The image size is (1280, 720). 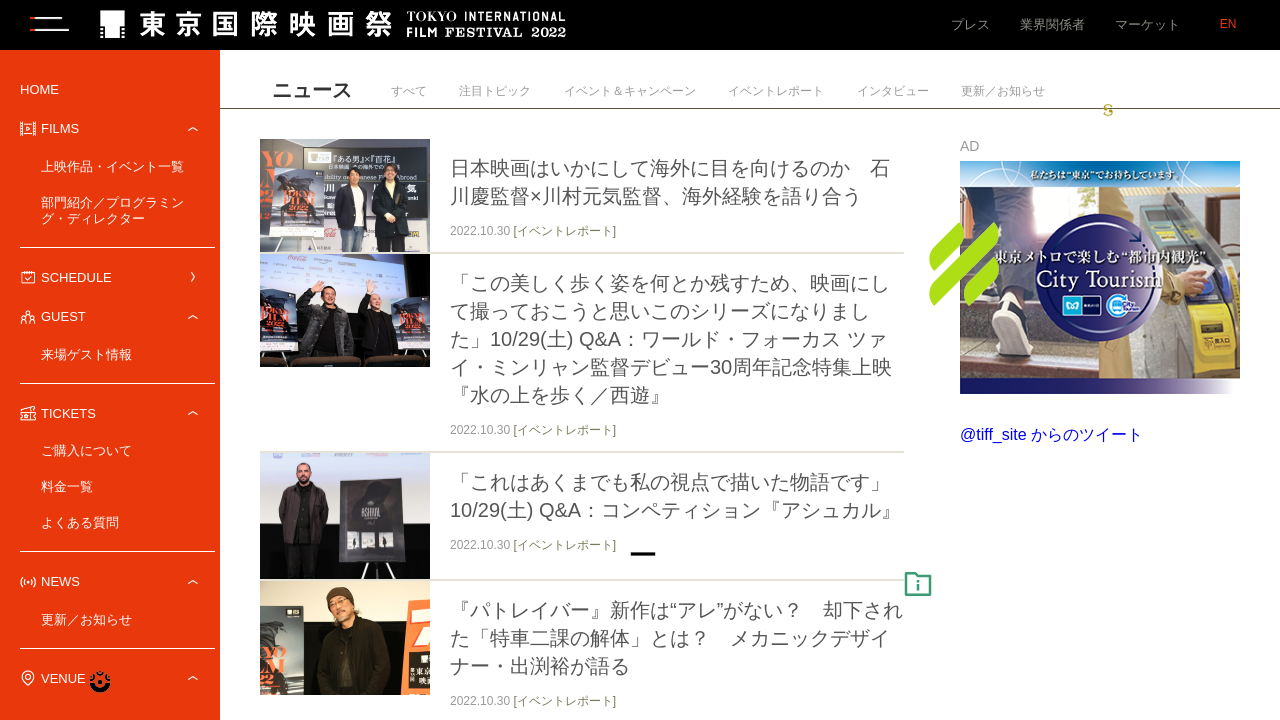 I want to click on open screenpal screen recording app, so click(x=100, y=682).